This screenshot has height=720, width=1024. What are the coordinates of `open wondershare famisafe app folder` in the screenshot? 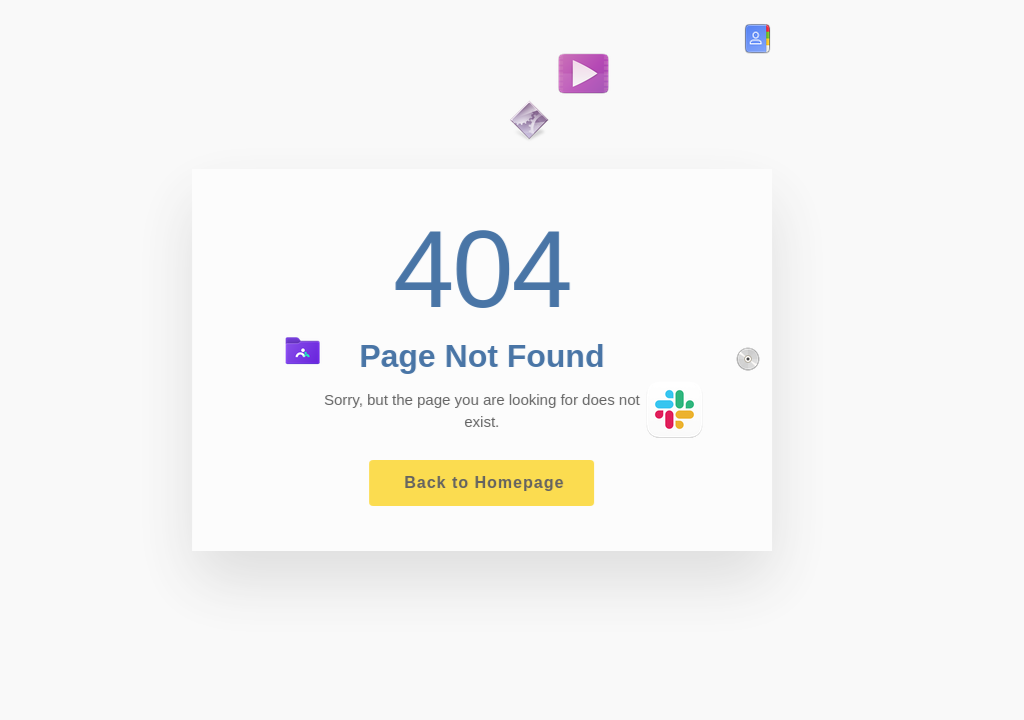 It's located at (302, 351).